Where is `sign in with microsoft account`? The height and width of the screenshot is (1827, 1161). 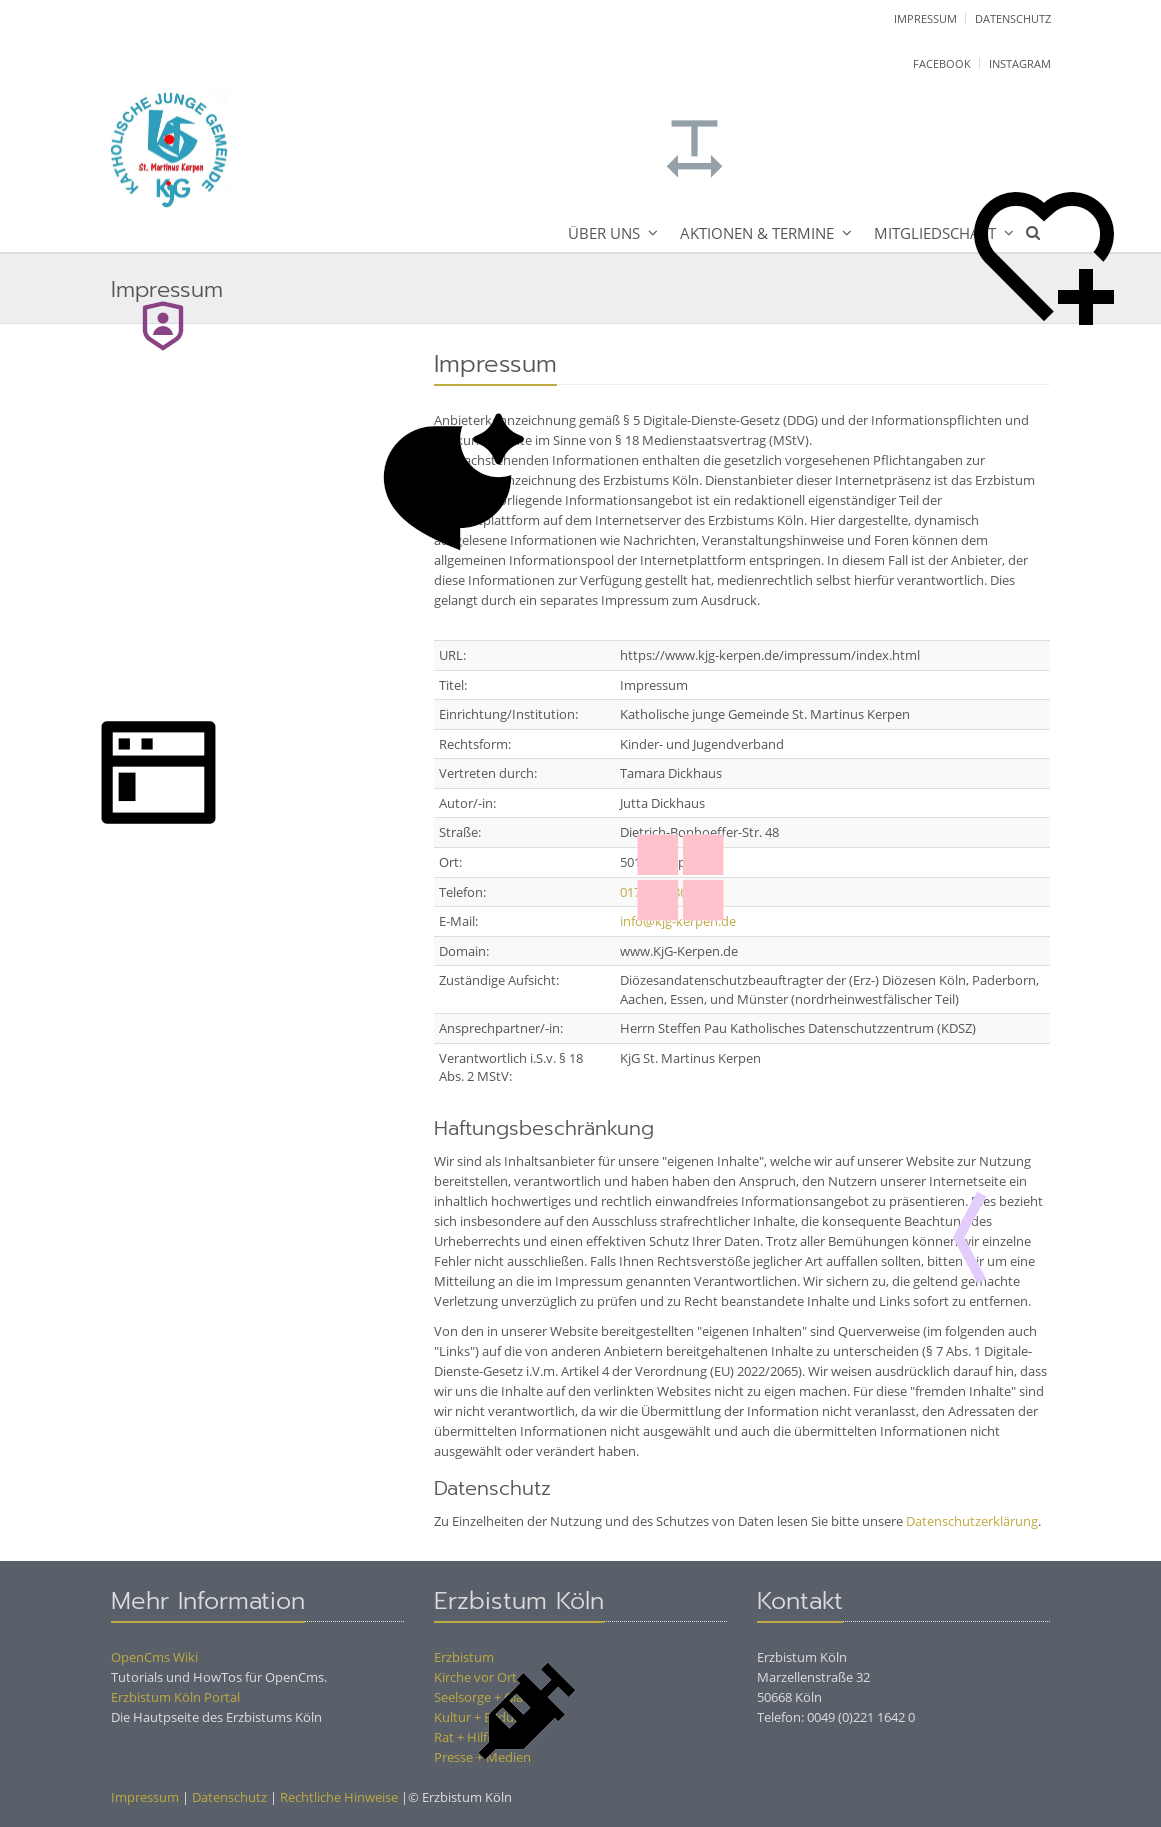 sign in with microsoft account is located at coordinates (680, 877).